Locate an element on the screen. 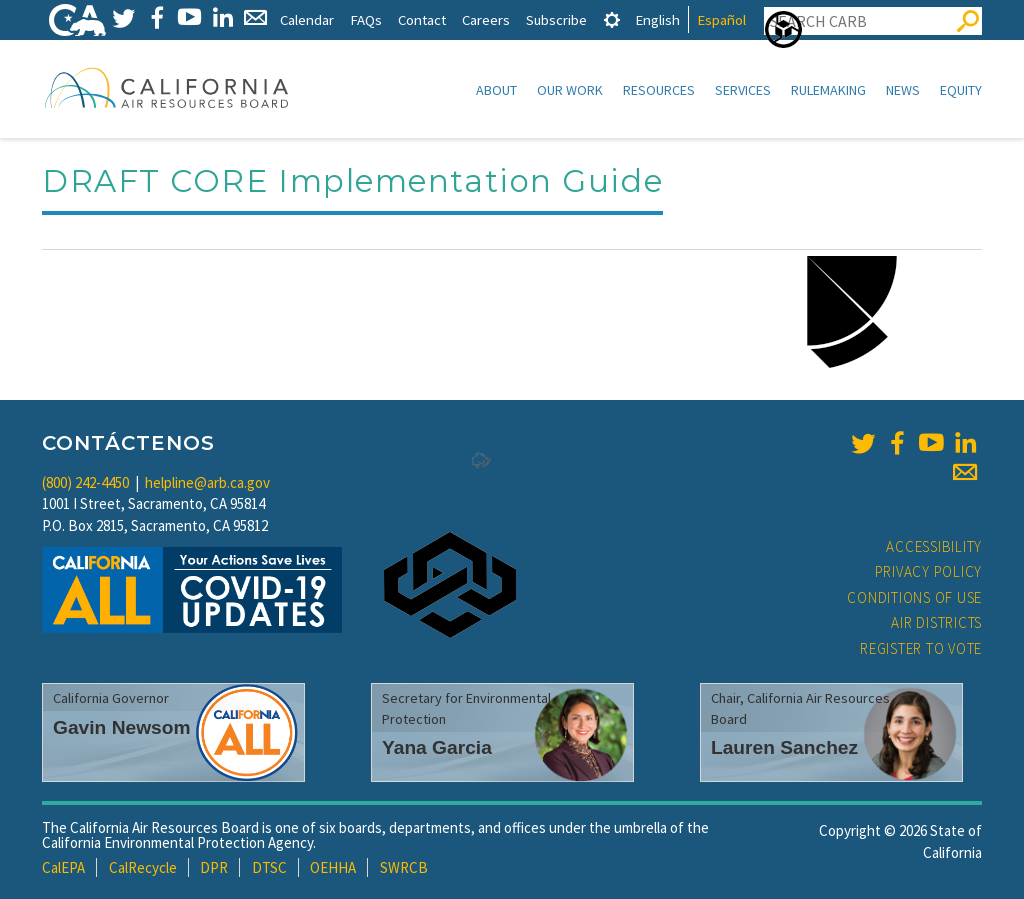 This screenshot has height=899, width=1024. open Poetry package manager is located at coordinates (852, 312).